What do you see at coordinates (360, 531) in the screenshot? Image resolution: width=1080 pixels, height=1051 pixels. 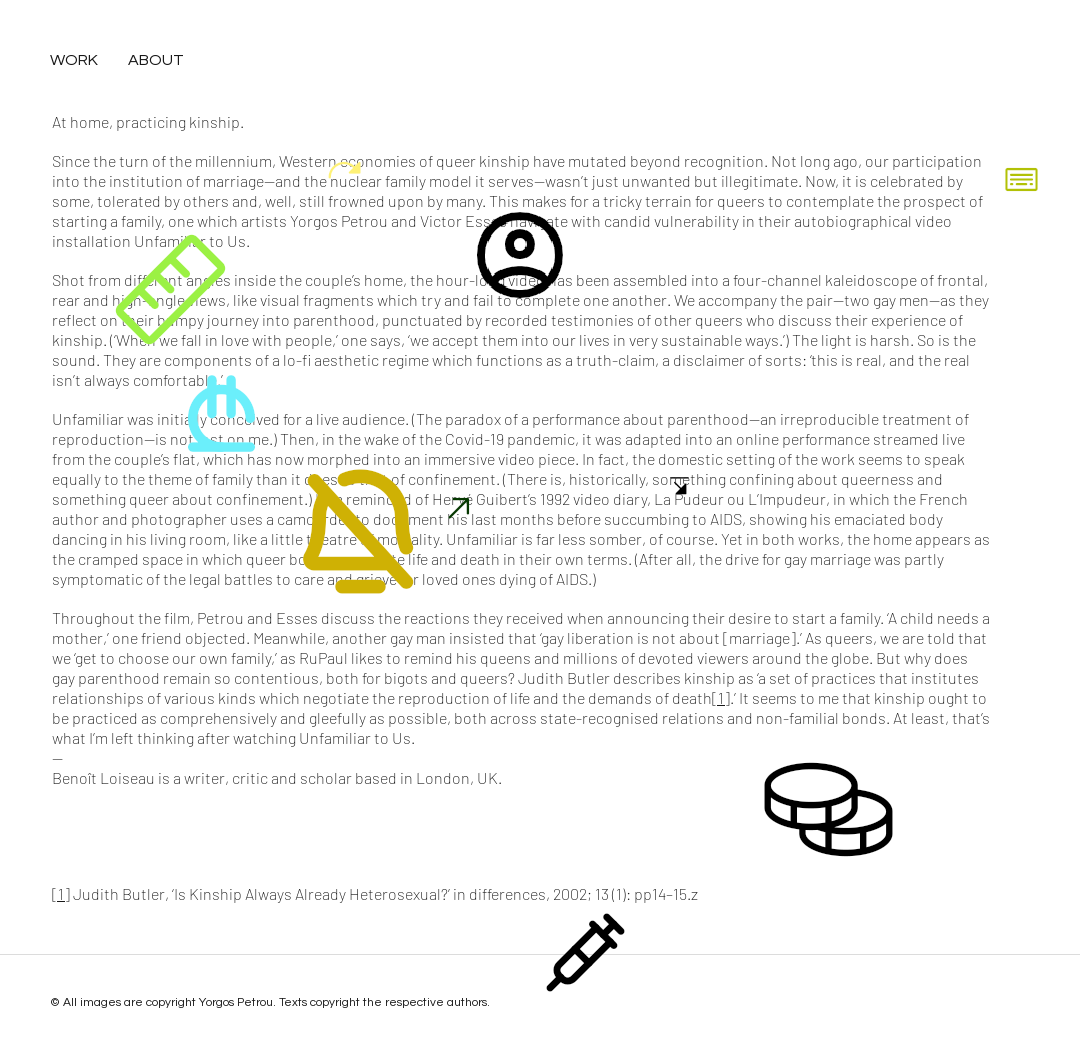 I see `mute notifications` at bounding box center [360, 531].